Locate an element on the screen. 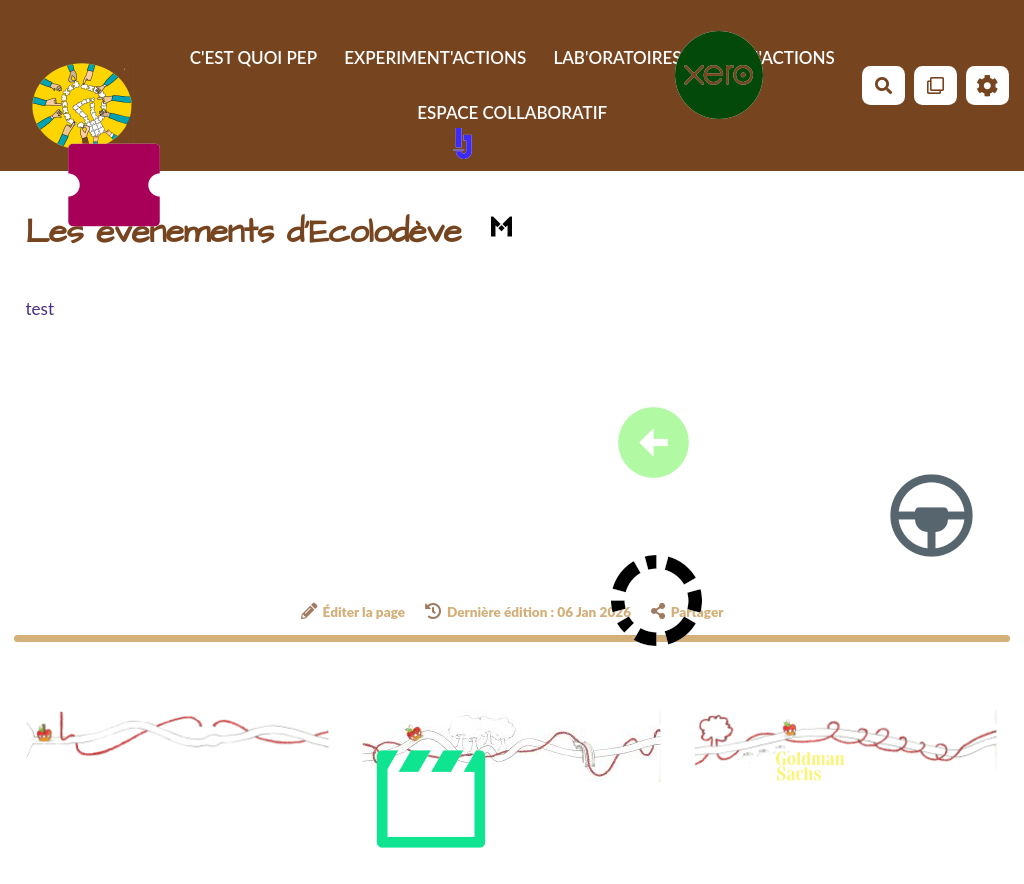 The height and width of the screenshot is (884, 1024). open ImageJ image processing application is located at coordinates (462, 143).